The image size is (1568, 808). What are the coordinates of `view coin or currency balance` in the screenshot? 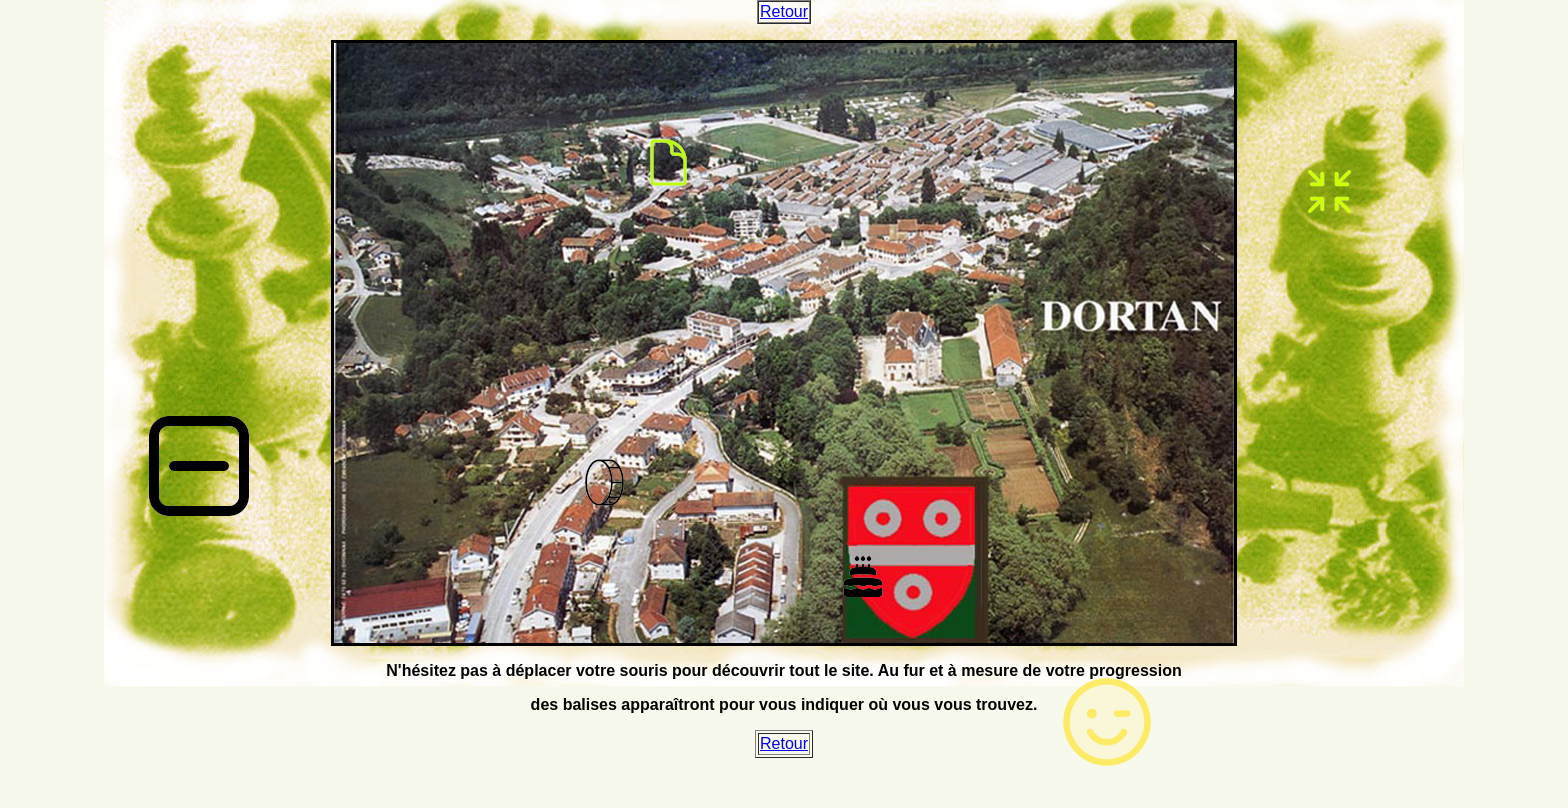 It's located at (604, 482).